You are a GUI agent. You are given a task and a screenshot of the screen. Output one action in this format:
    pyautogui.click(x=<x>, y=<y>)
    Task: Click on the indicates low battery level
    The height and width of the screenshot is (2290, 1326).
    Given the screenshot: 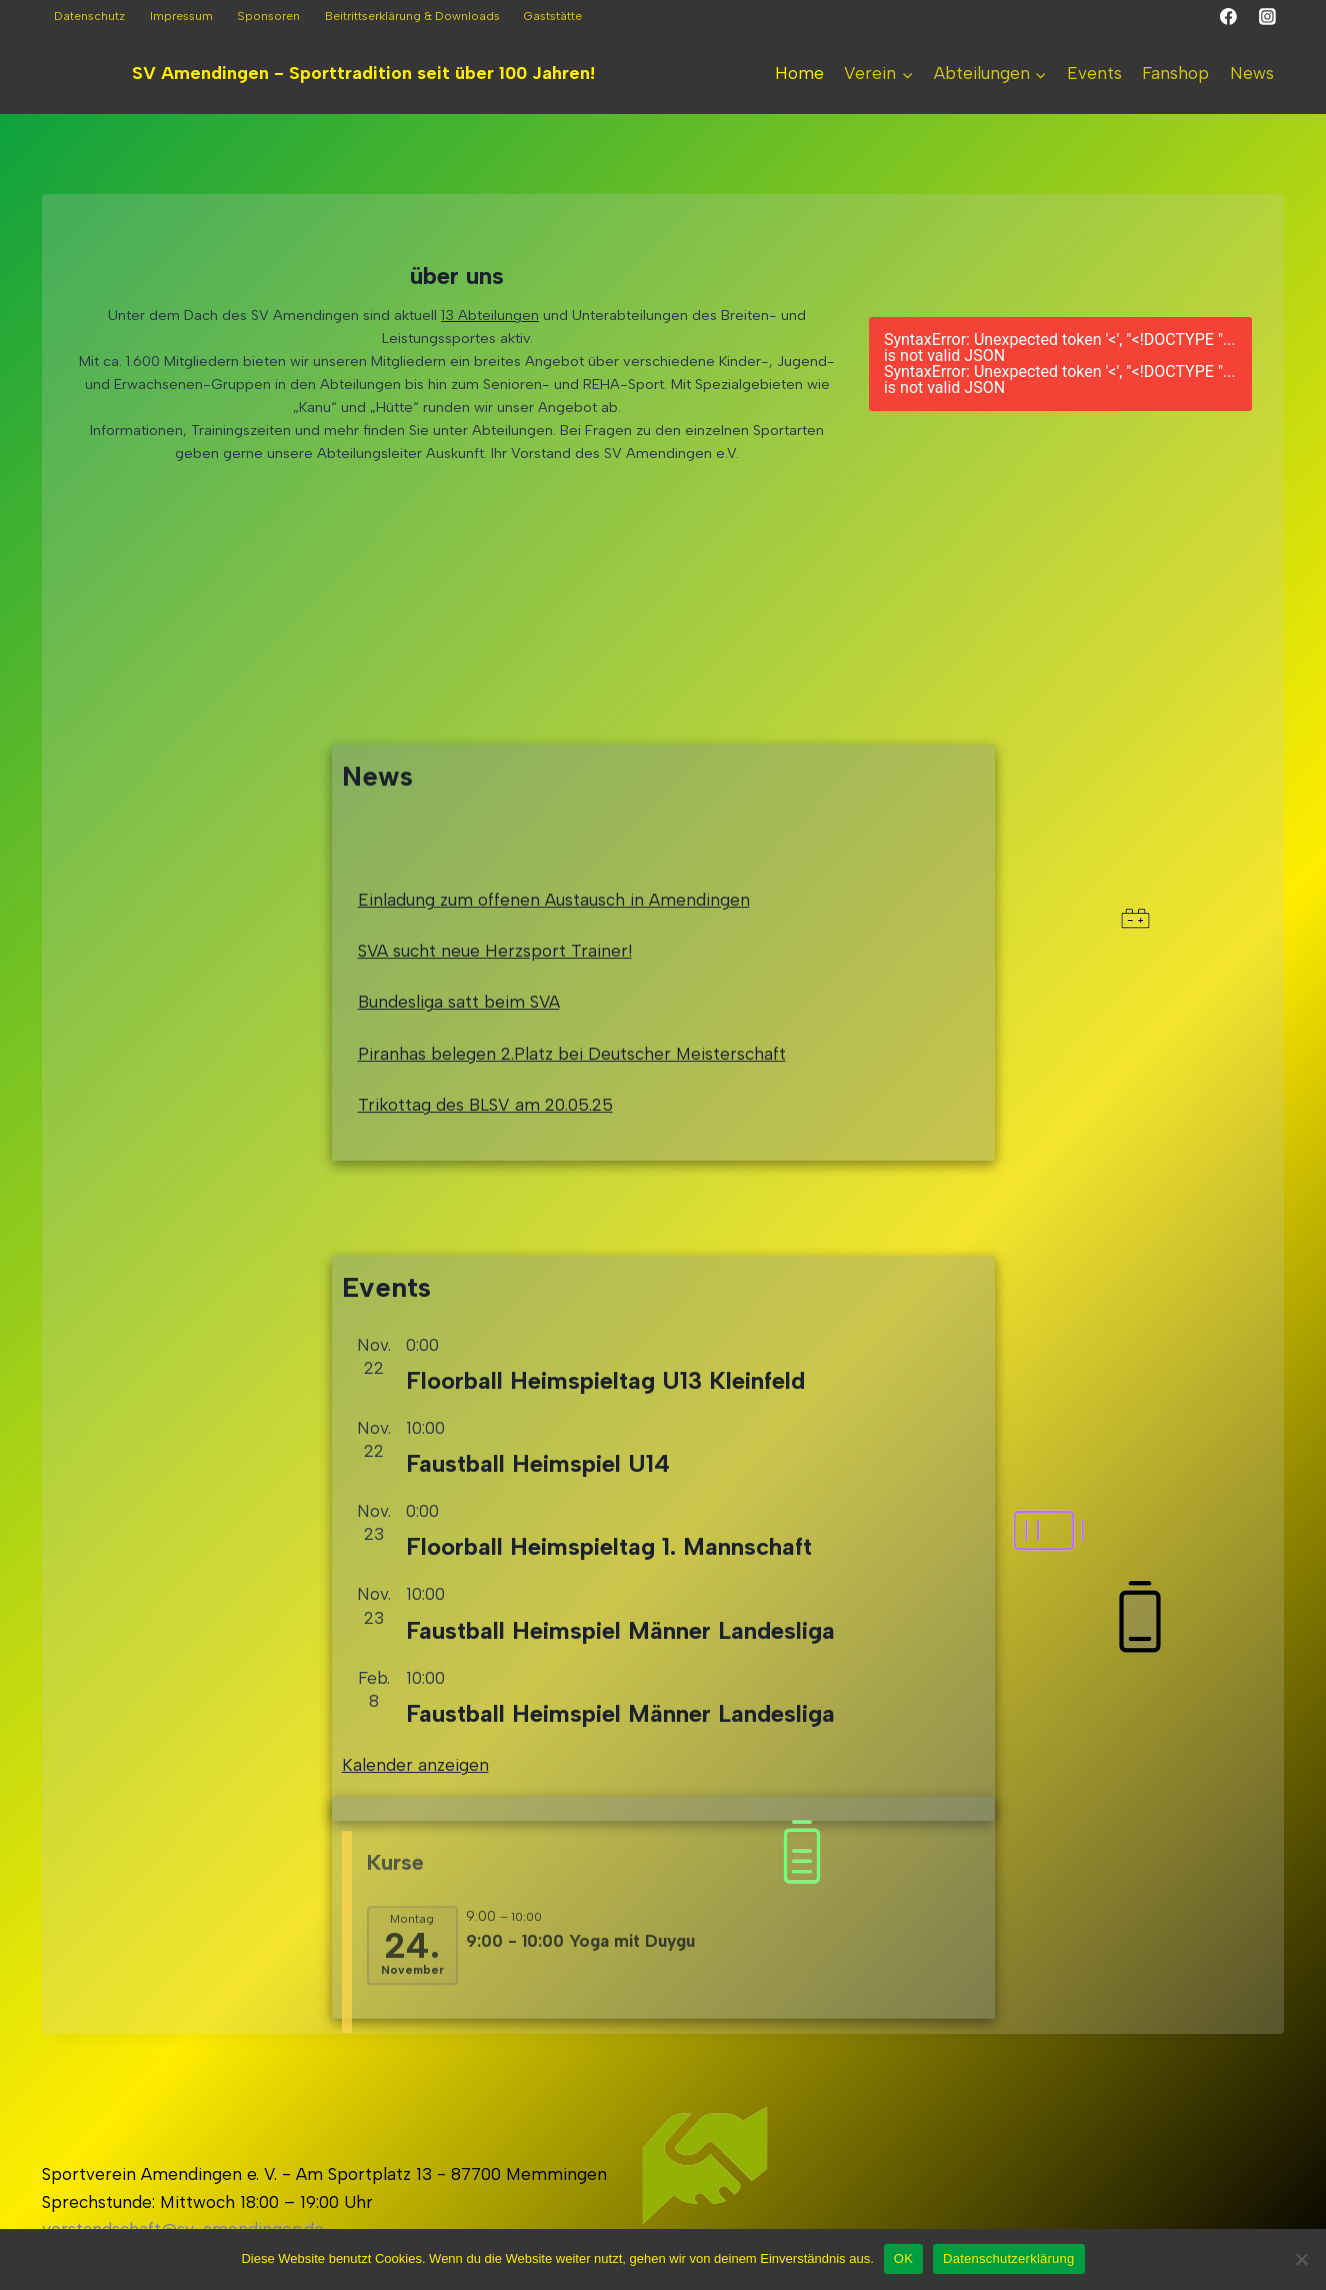 What is the action you would take?
    pyautogui.click(x=1140, y=1618)
    